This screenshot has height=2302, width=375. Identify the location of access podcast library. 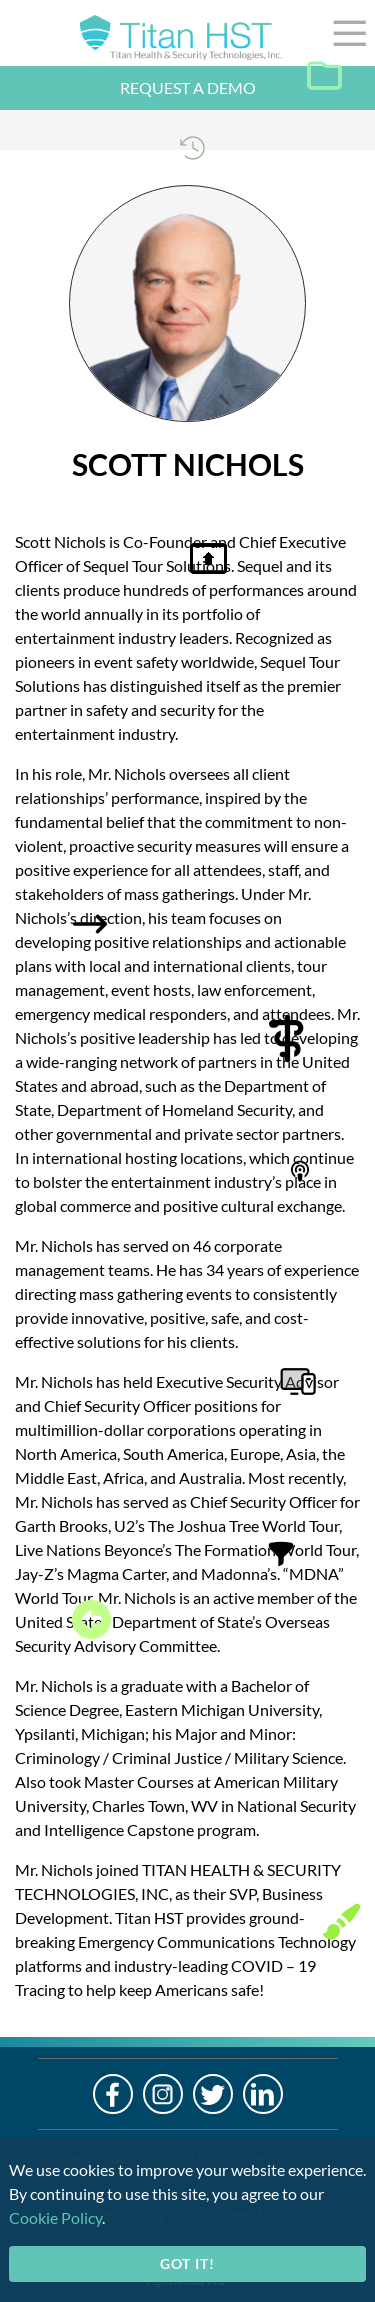
(300, 1171).